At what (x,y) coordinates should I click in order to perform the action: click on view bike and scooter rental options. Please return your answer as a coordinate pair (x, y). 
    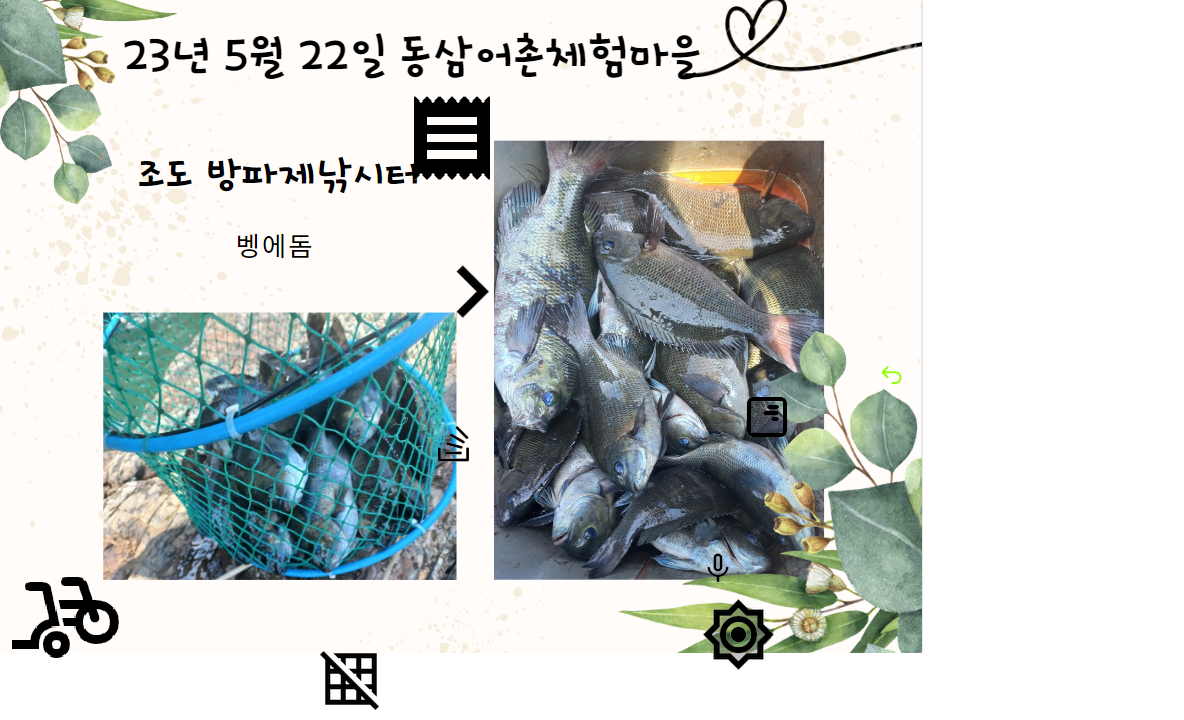
    Looking at the image, I should click on (65, 617).